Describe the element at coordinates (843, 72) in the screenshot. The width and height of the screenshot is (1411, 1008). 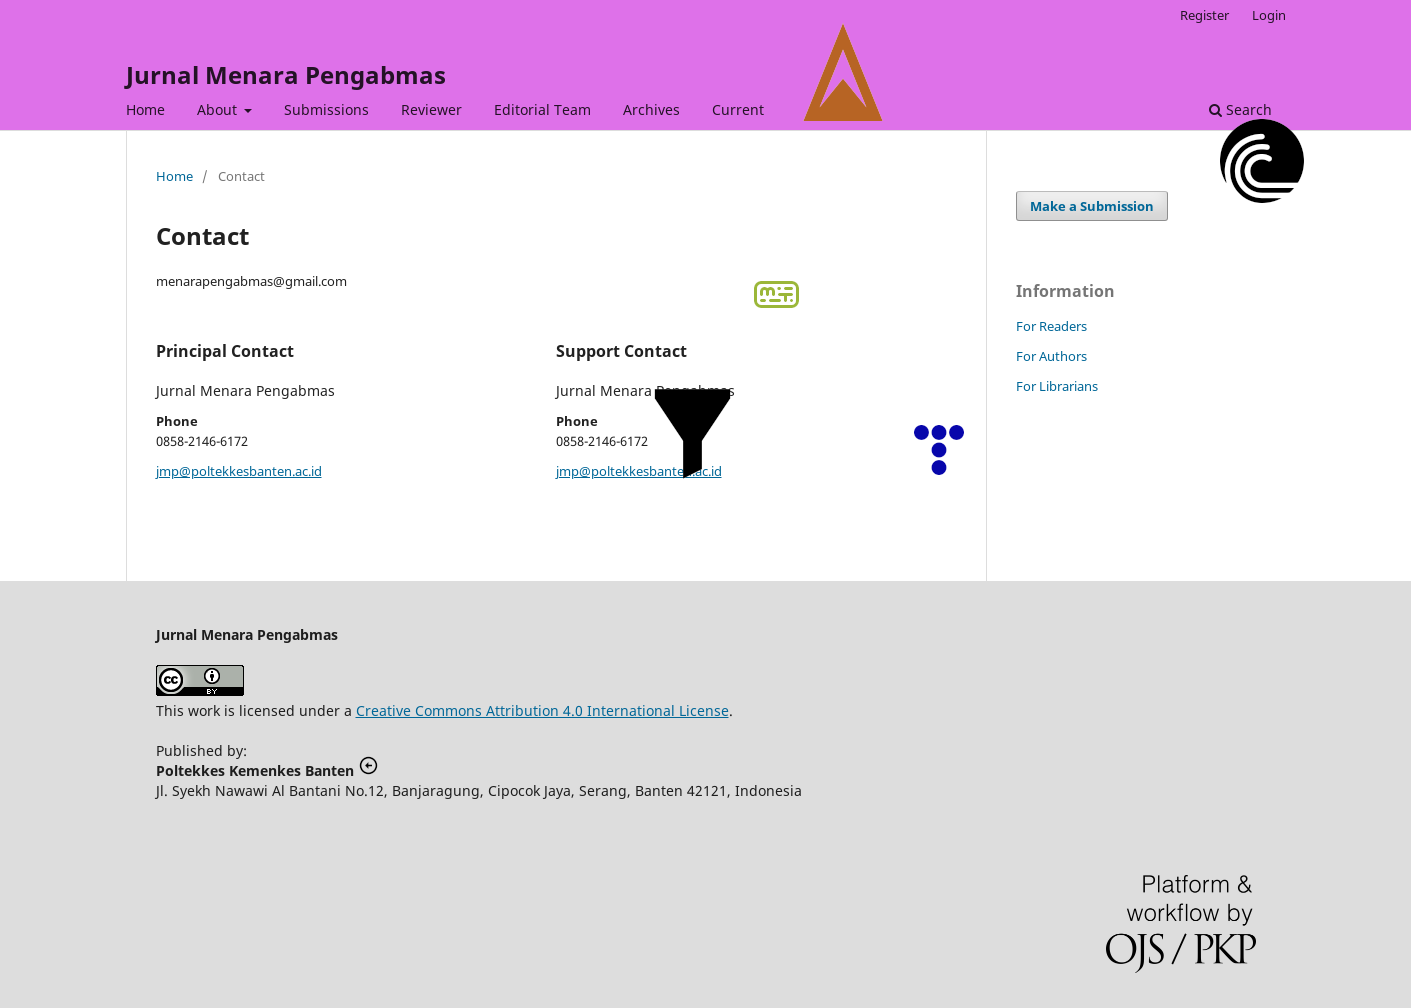
I see `lucia authentication service logo` at that location.